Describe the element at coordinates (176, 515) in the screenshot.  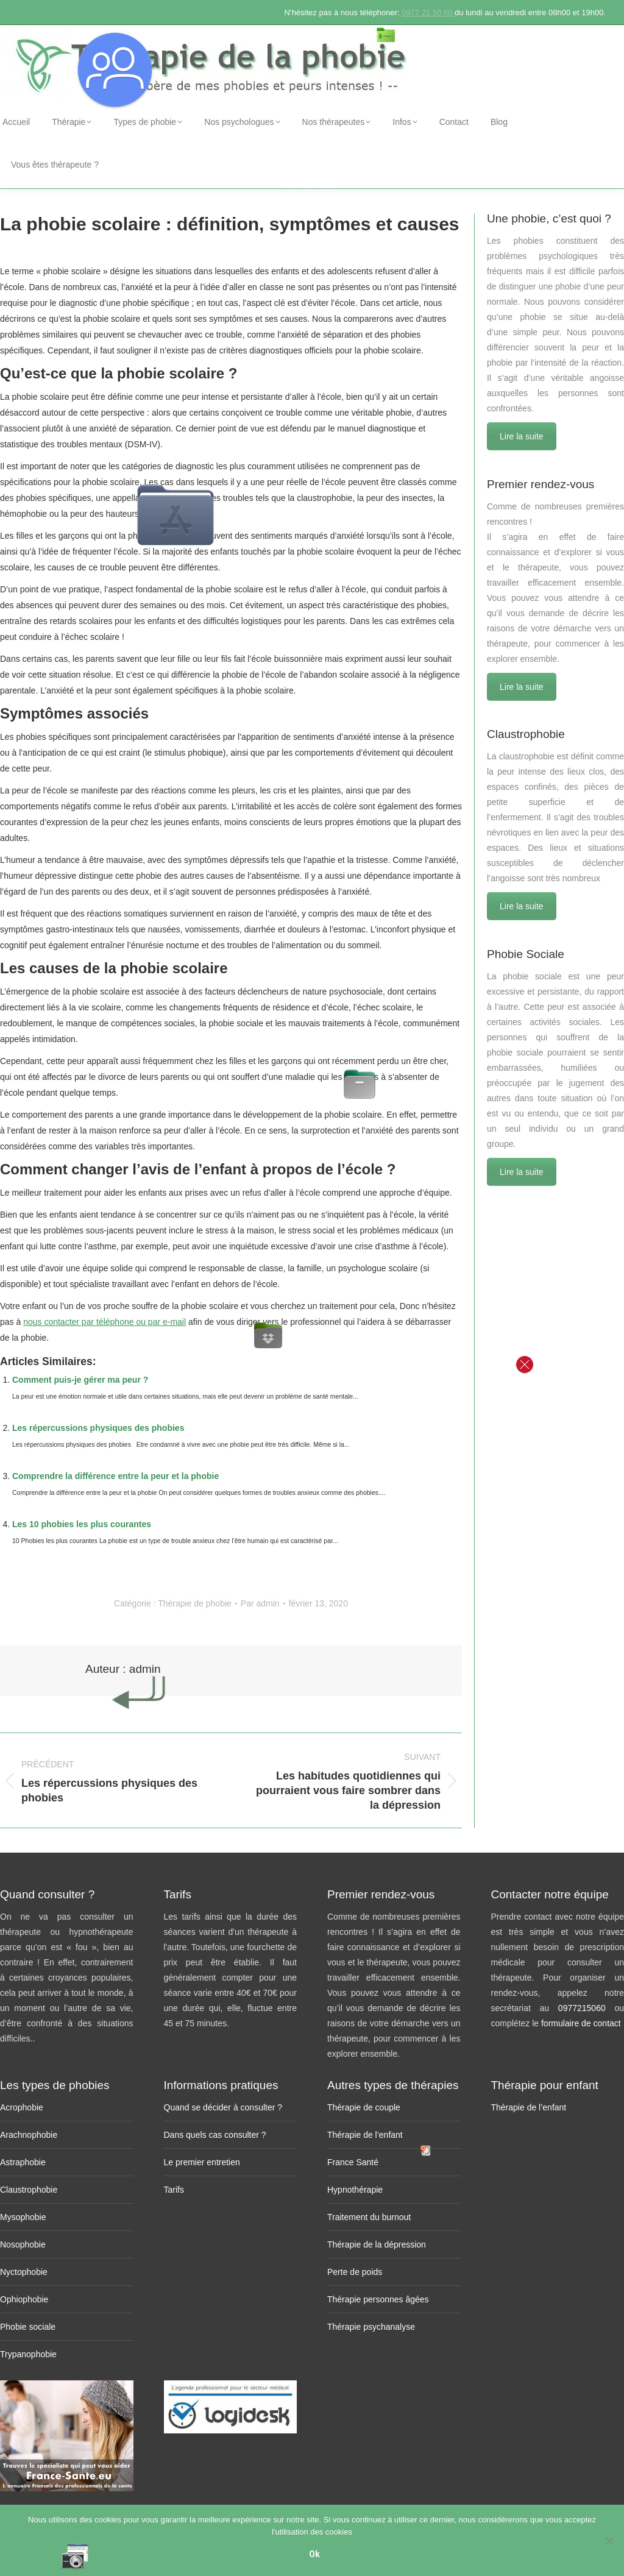
I see `open templates folder` at that location.